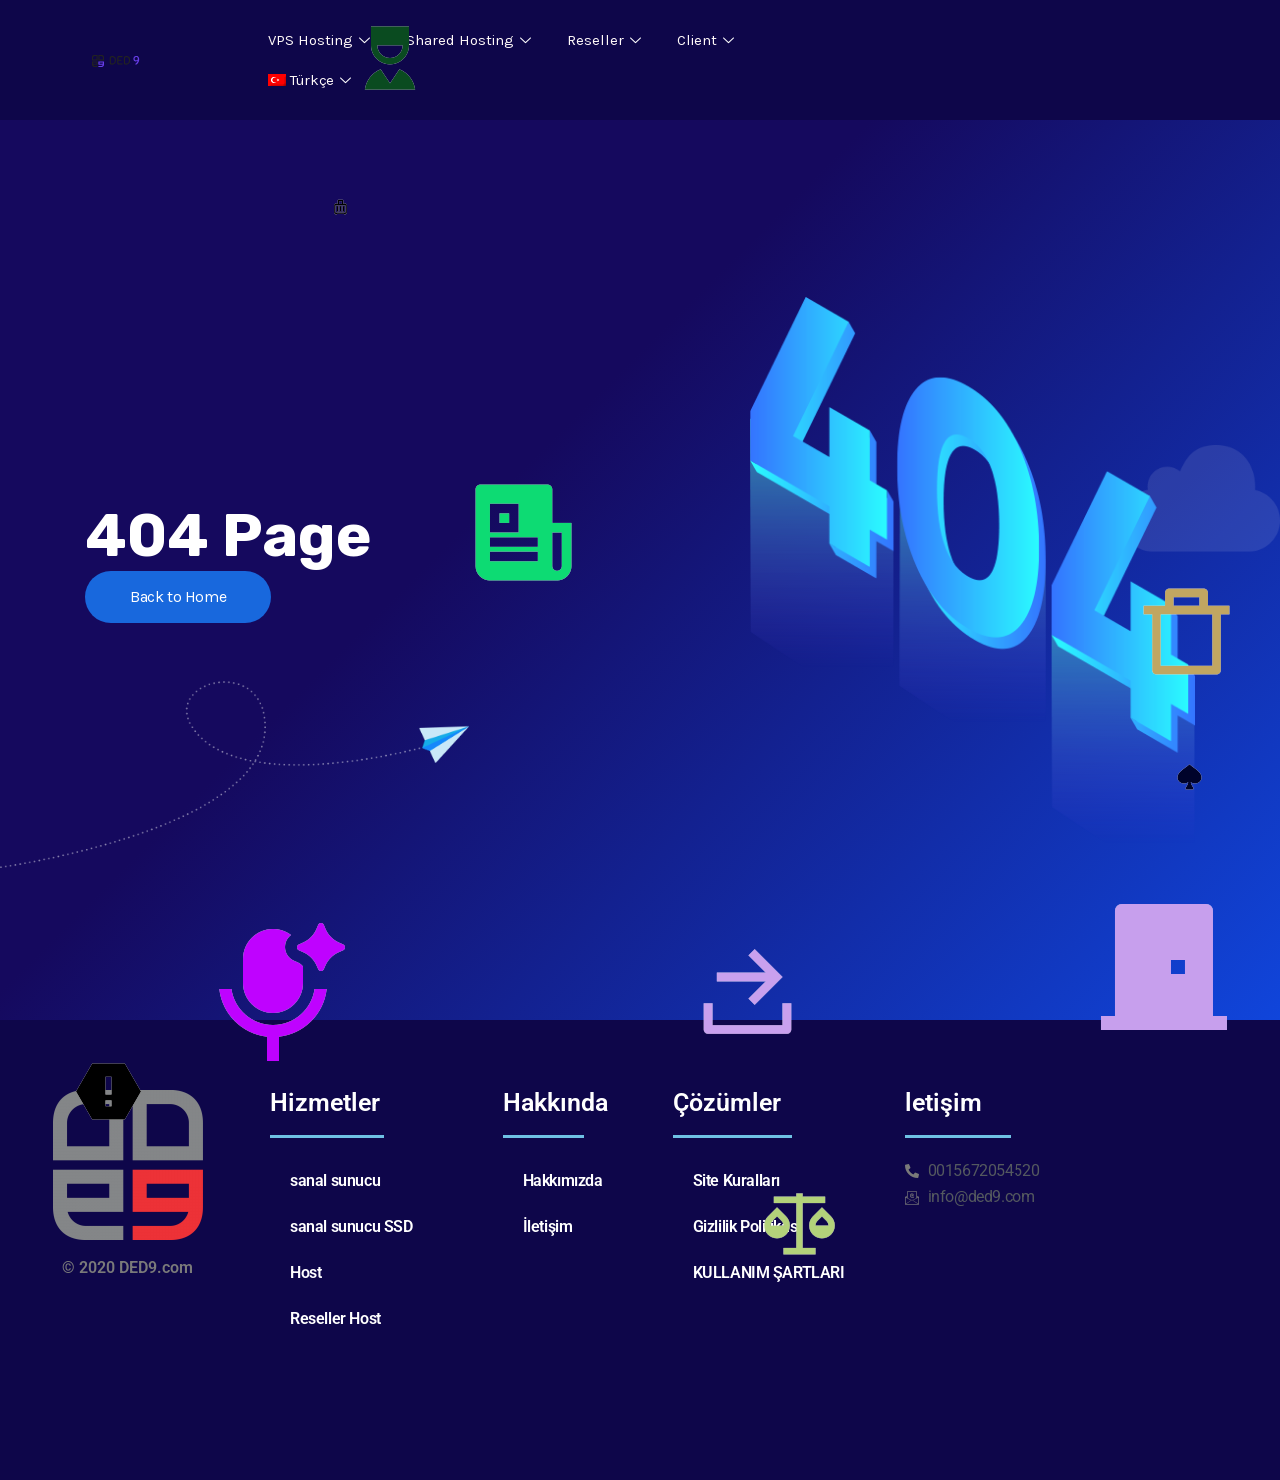 This screenshot has width=1280, height=1480. I want to click on access legal or terms of service information, so click(799, 1225).